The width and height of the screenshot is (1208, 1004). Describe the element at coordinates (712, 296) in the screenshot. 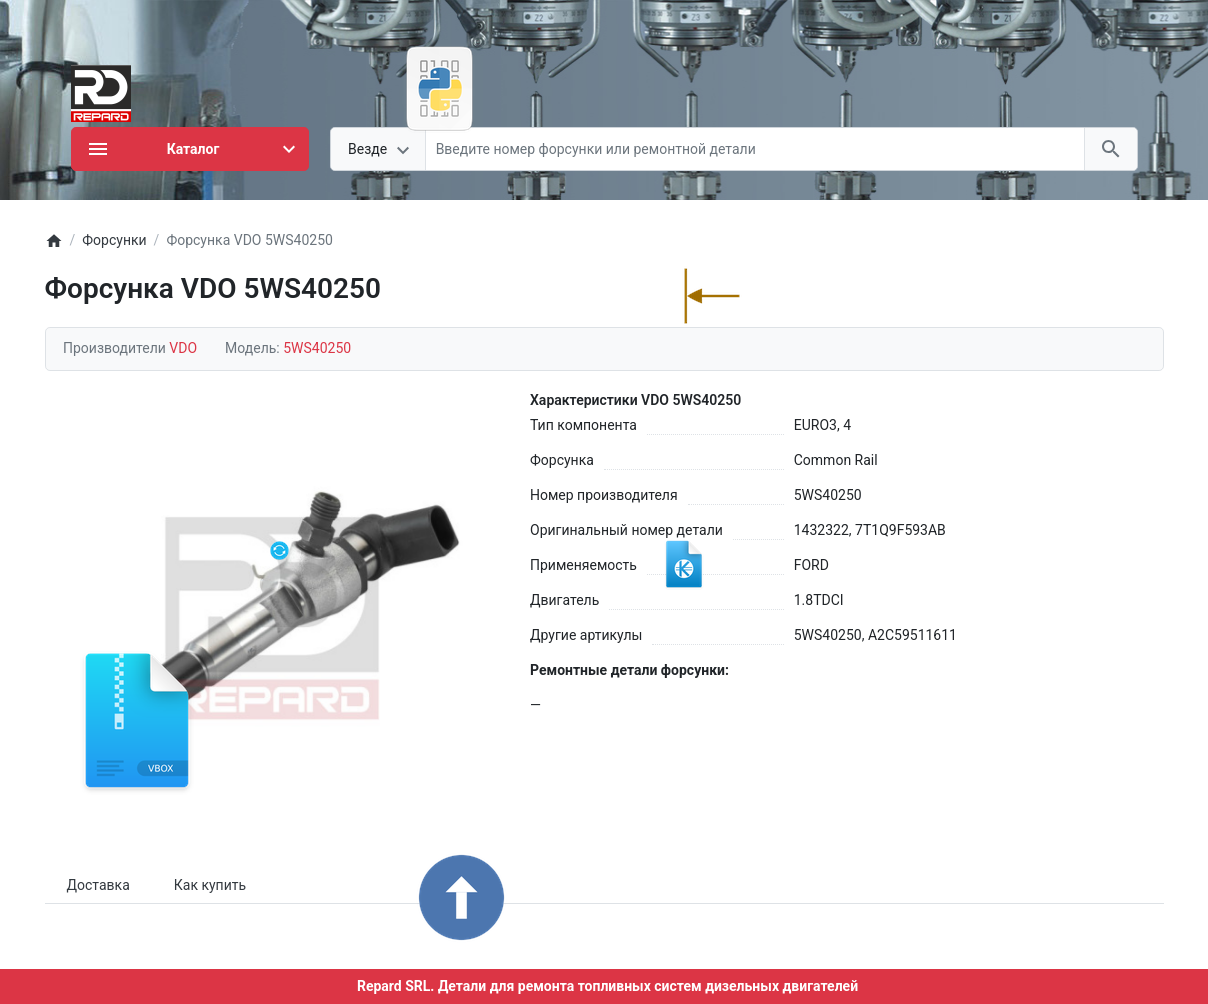

I see `go to the first item in a list or sequence` at that location.